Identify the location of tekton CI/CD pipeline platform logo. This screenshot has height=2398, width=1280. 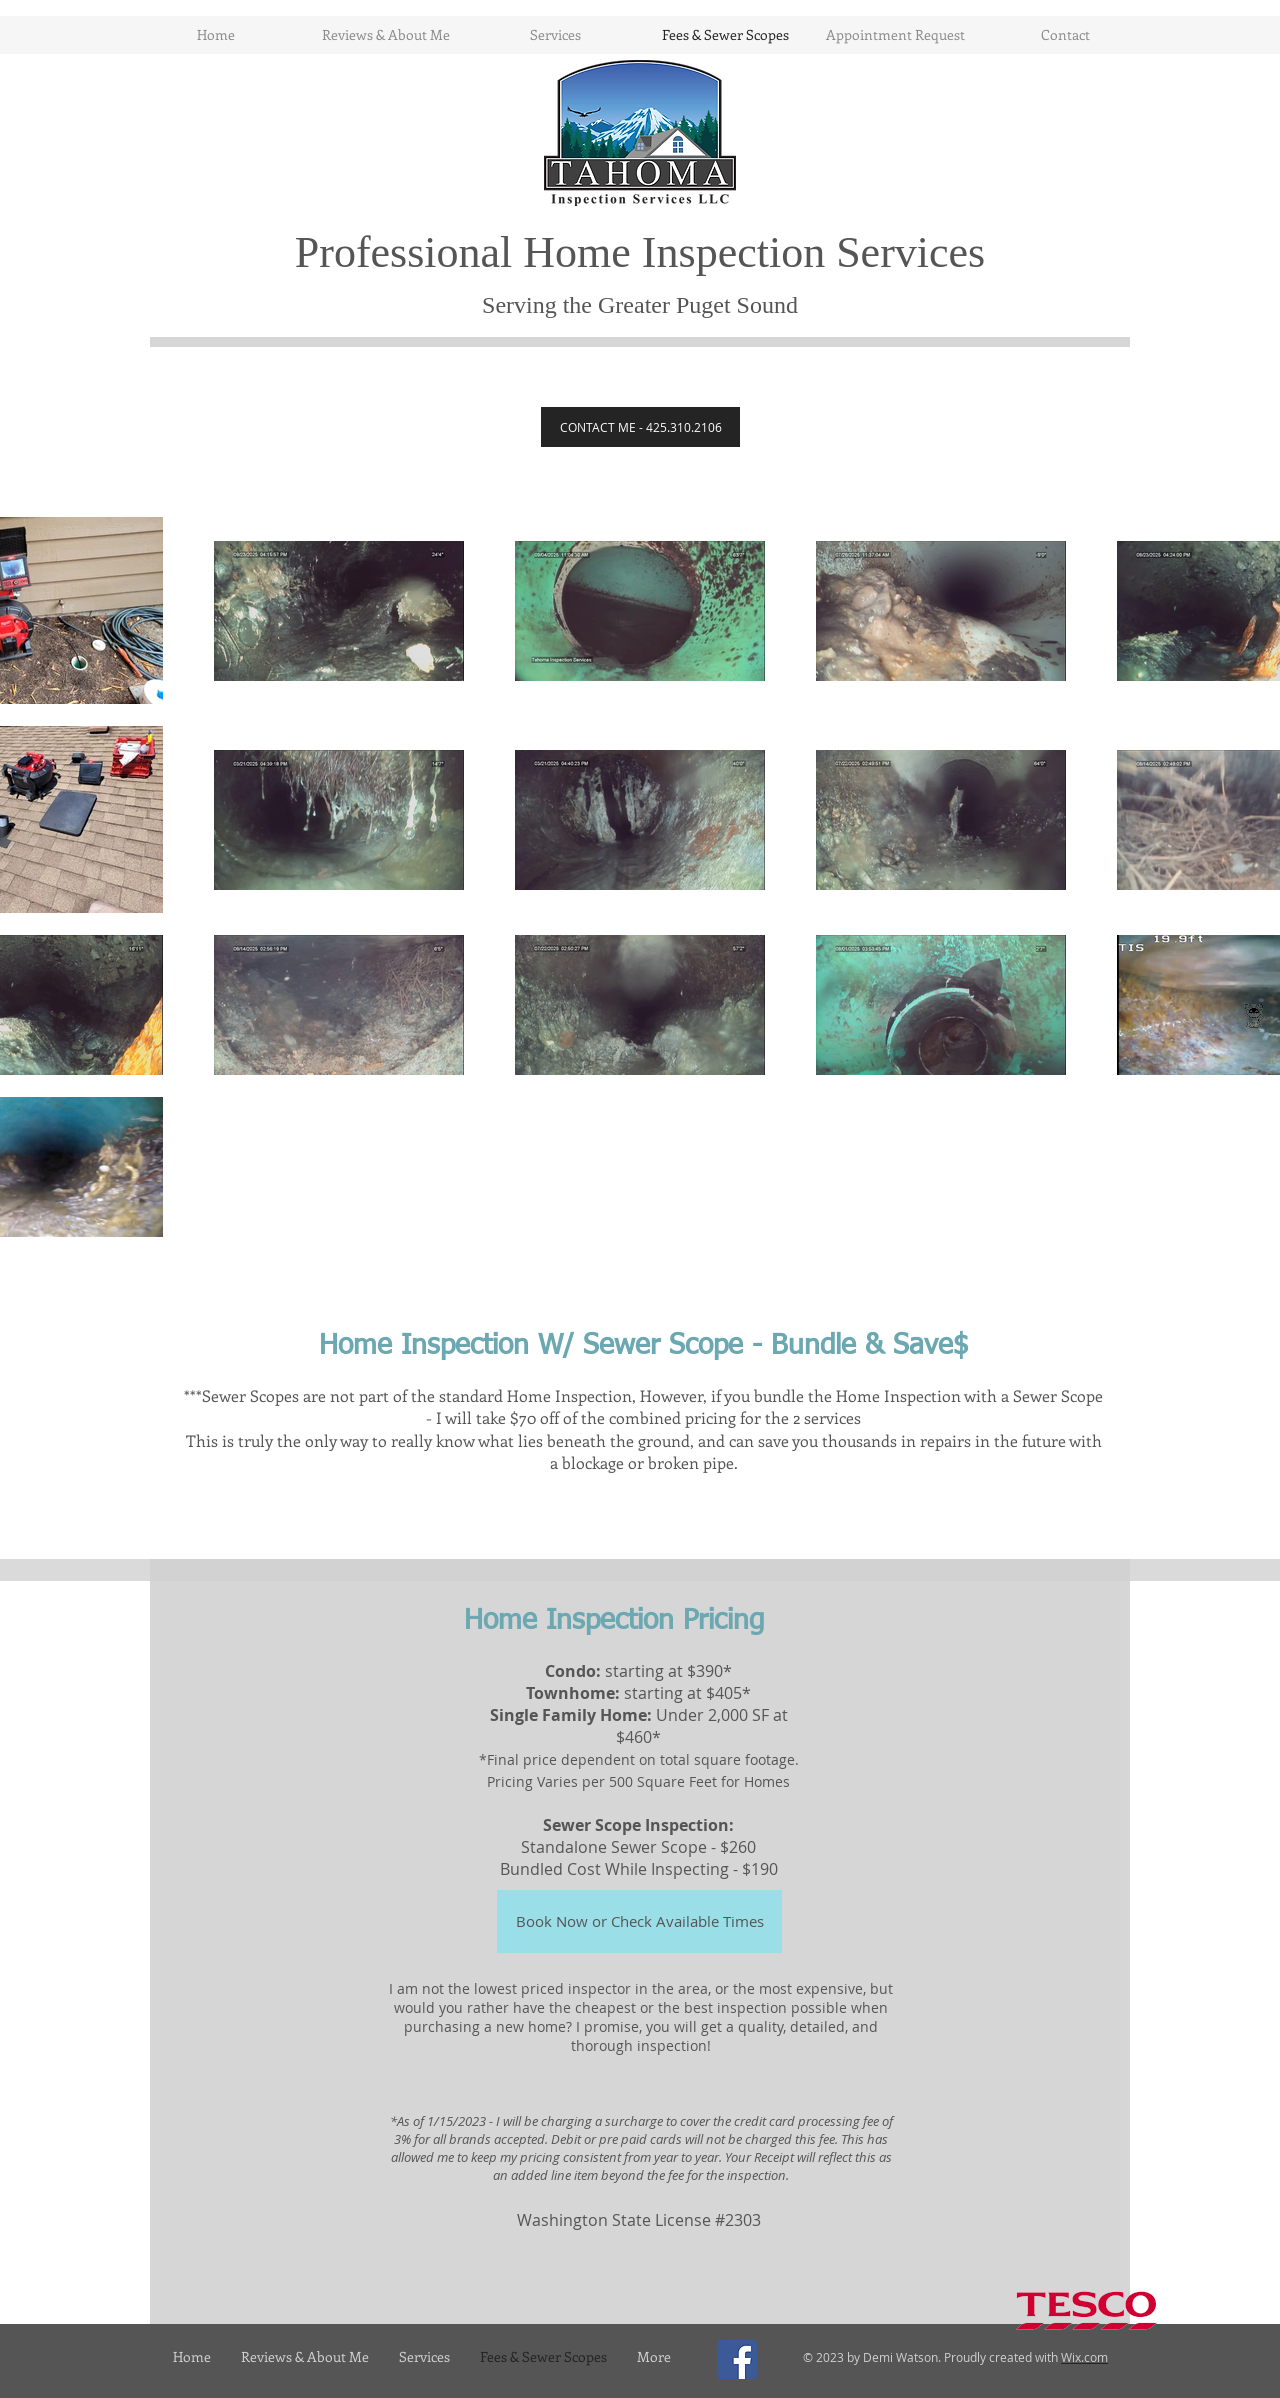
(1256, 1016).